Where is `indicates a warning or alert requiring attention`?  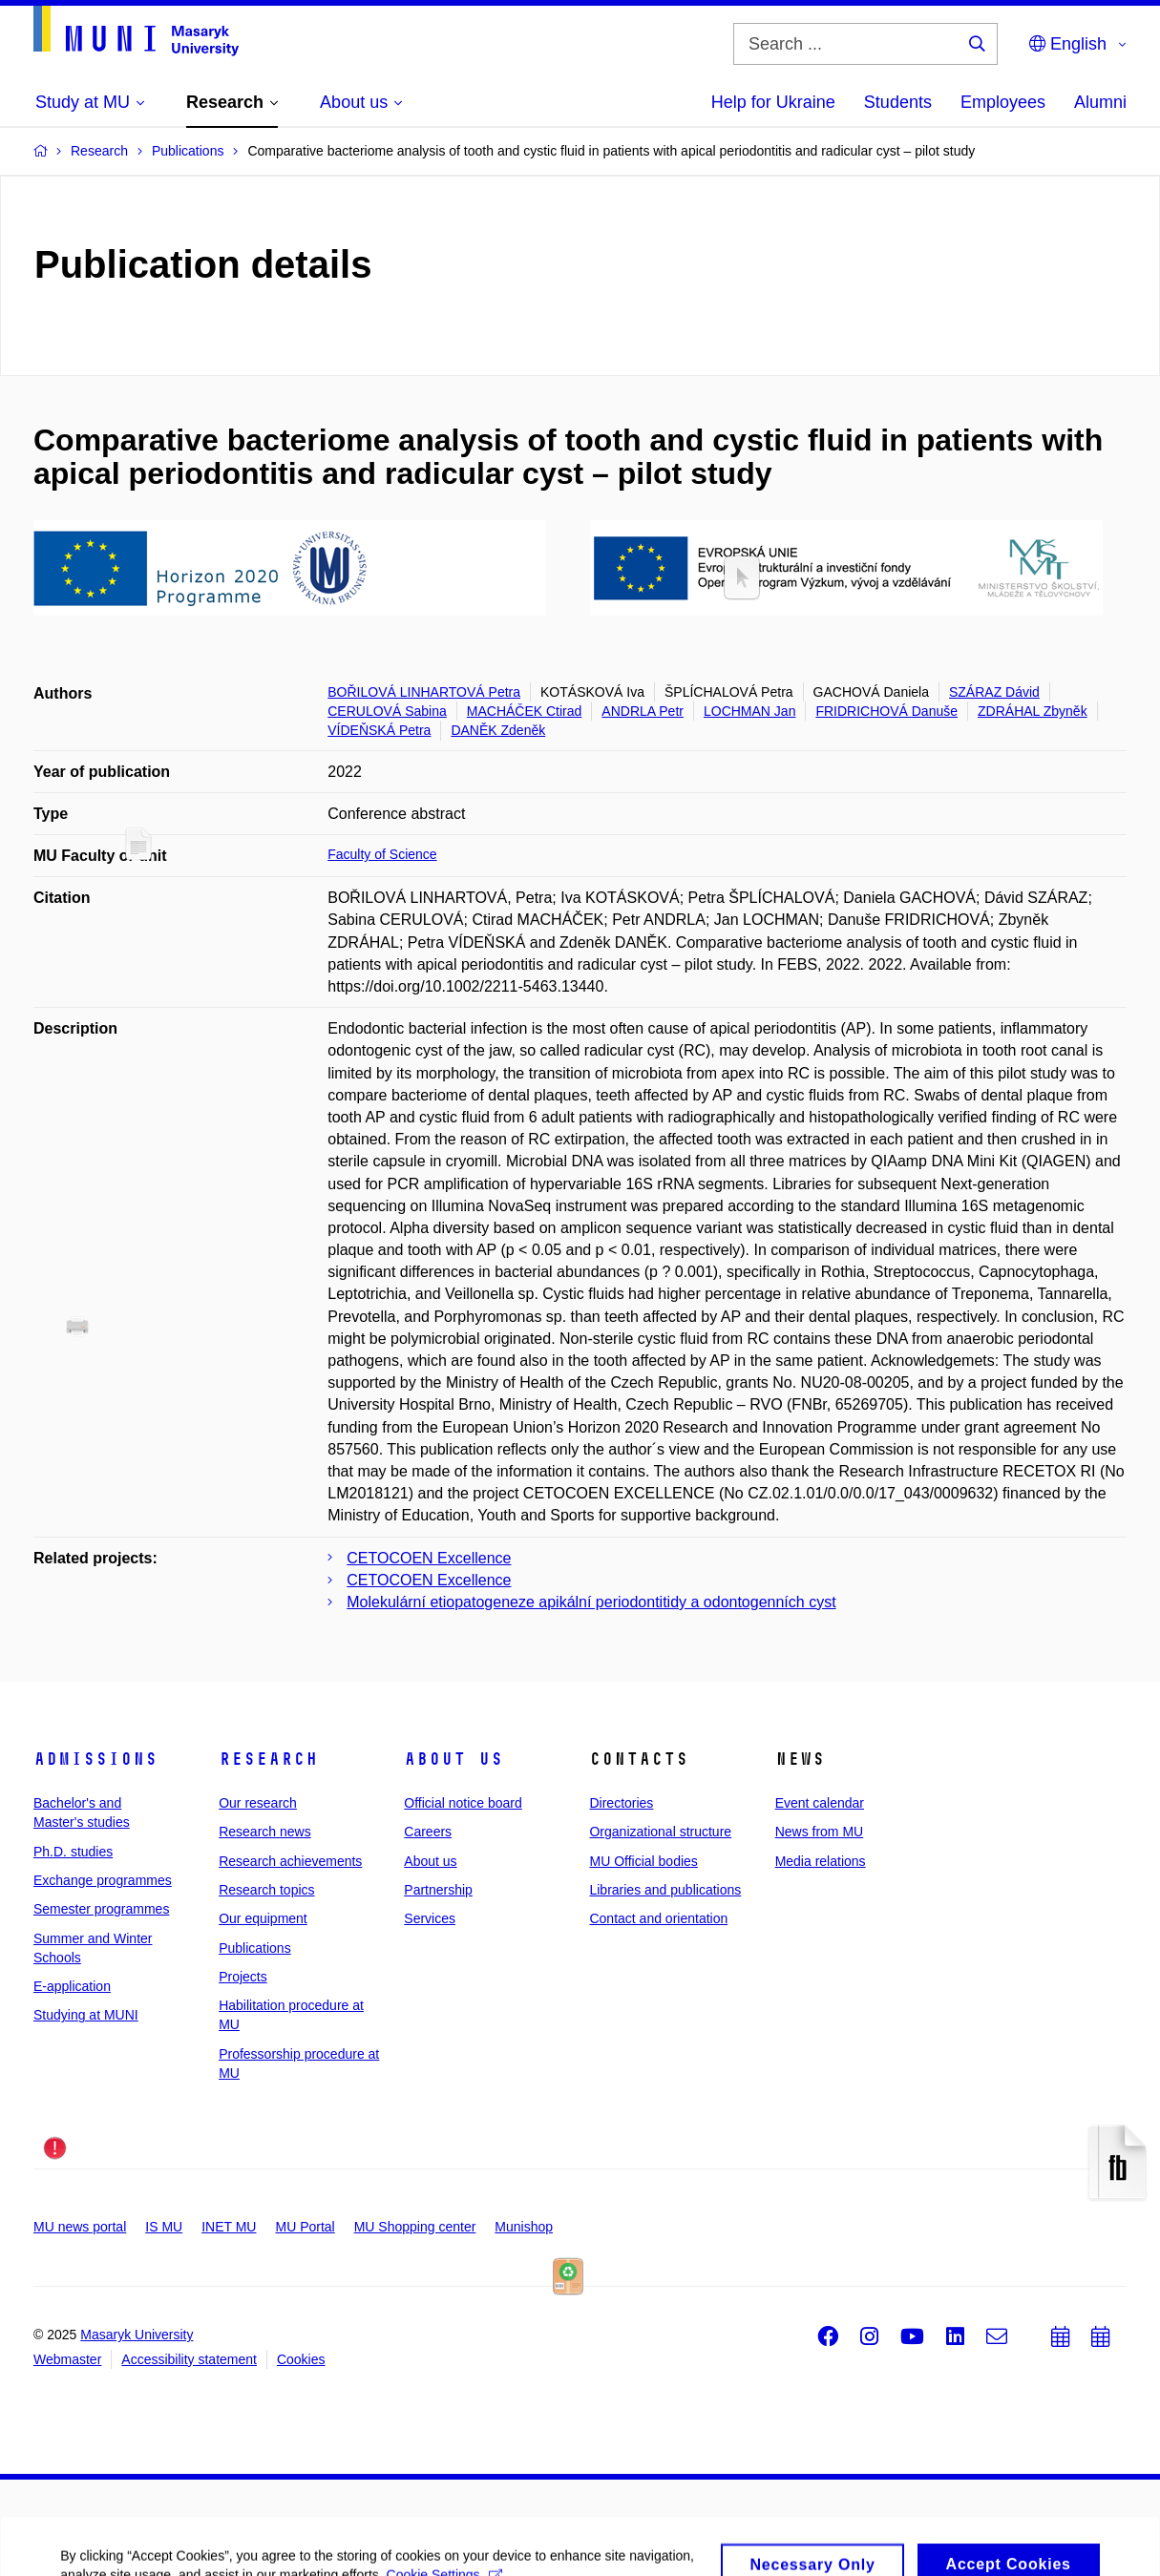
indicates a warning or alert requiring attention is located at coordinates (54, 2147).